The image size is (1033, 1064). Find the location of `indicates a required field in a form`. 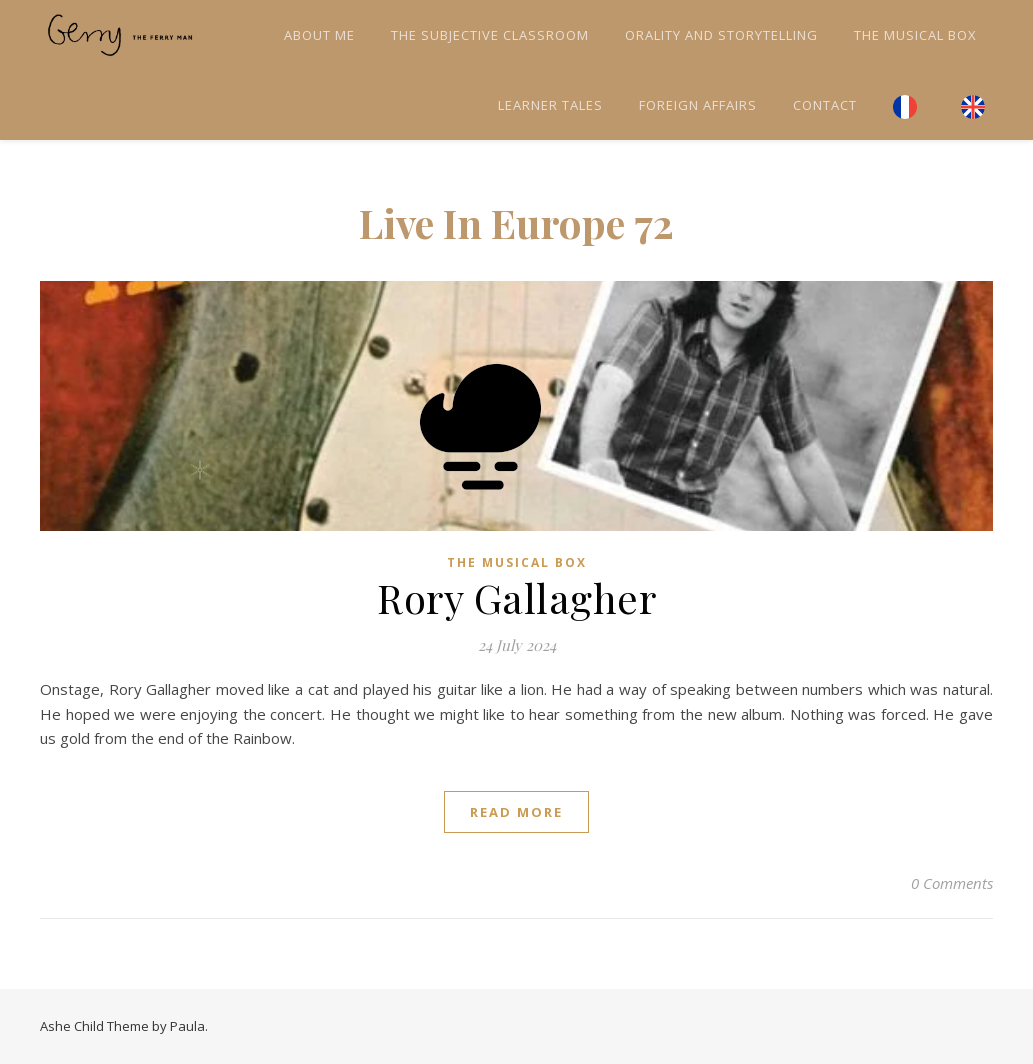

indicates a required field in a form is located at coordinates (200, 470).